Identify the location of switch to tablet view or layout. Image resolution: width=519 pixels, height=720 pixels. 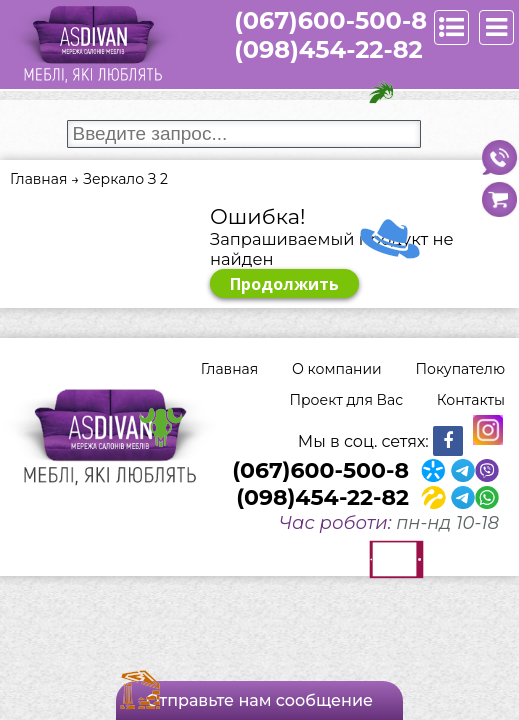
(396, 559).